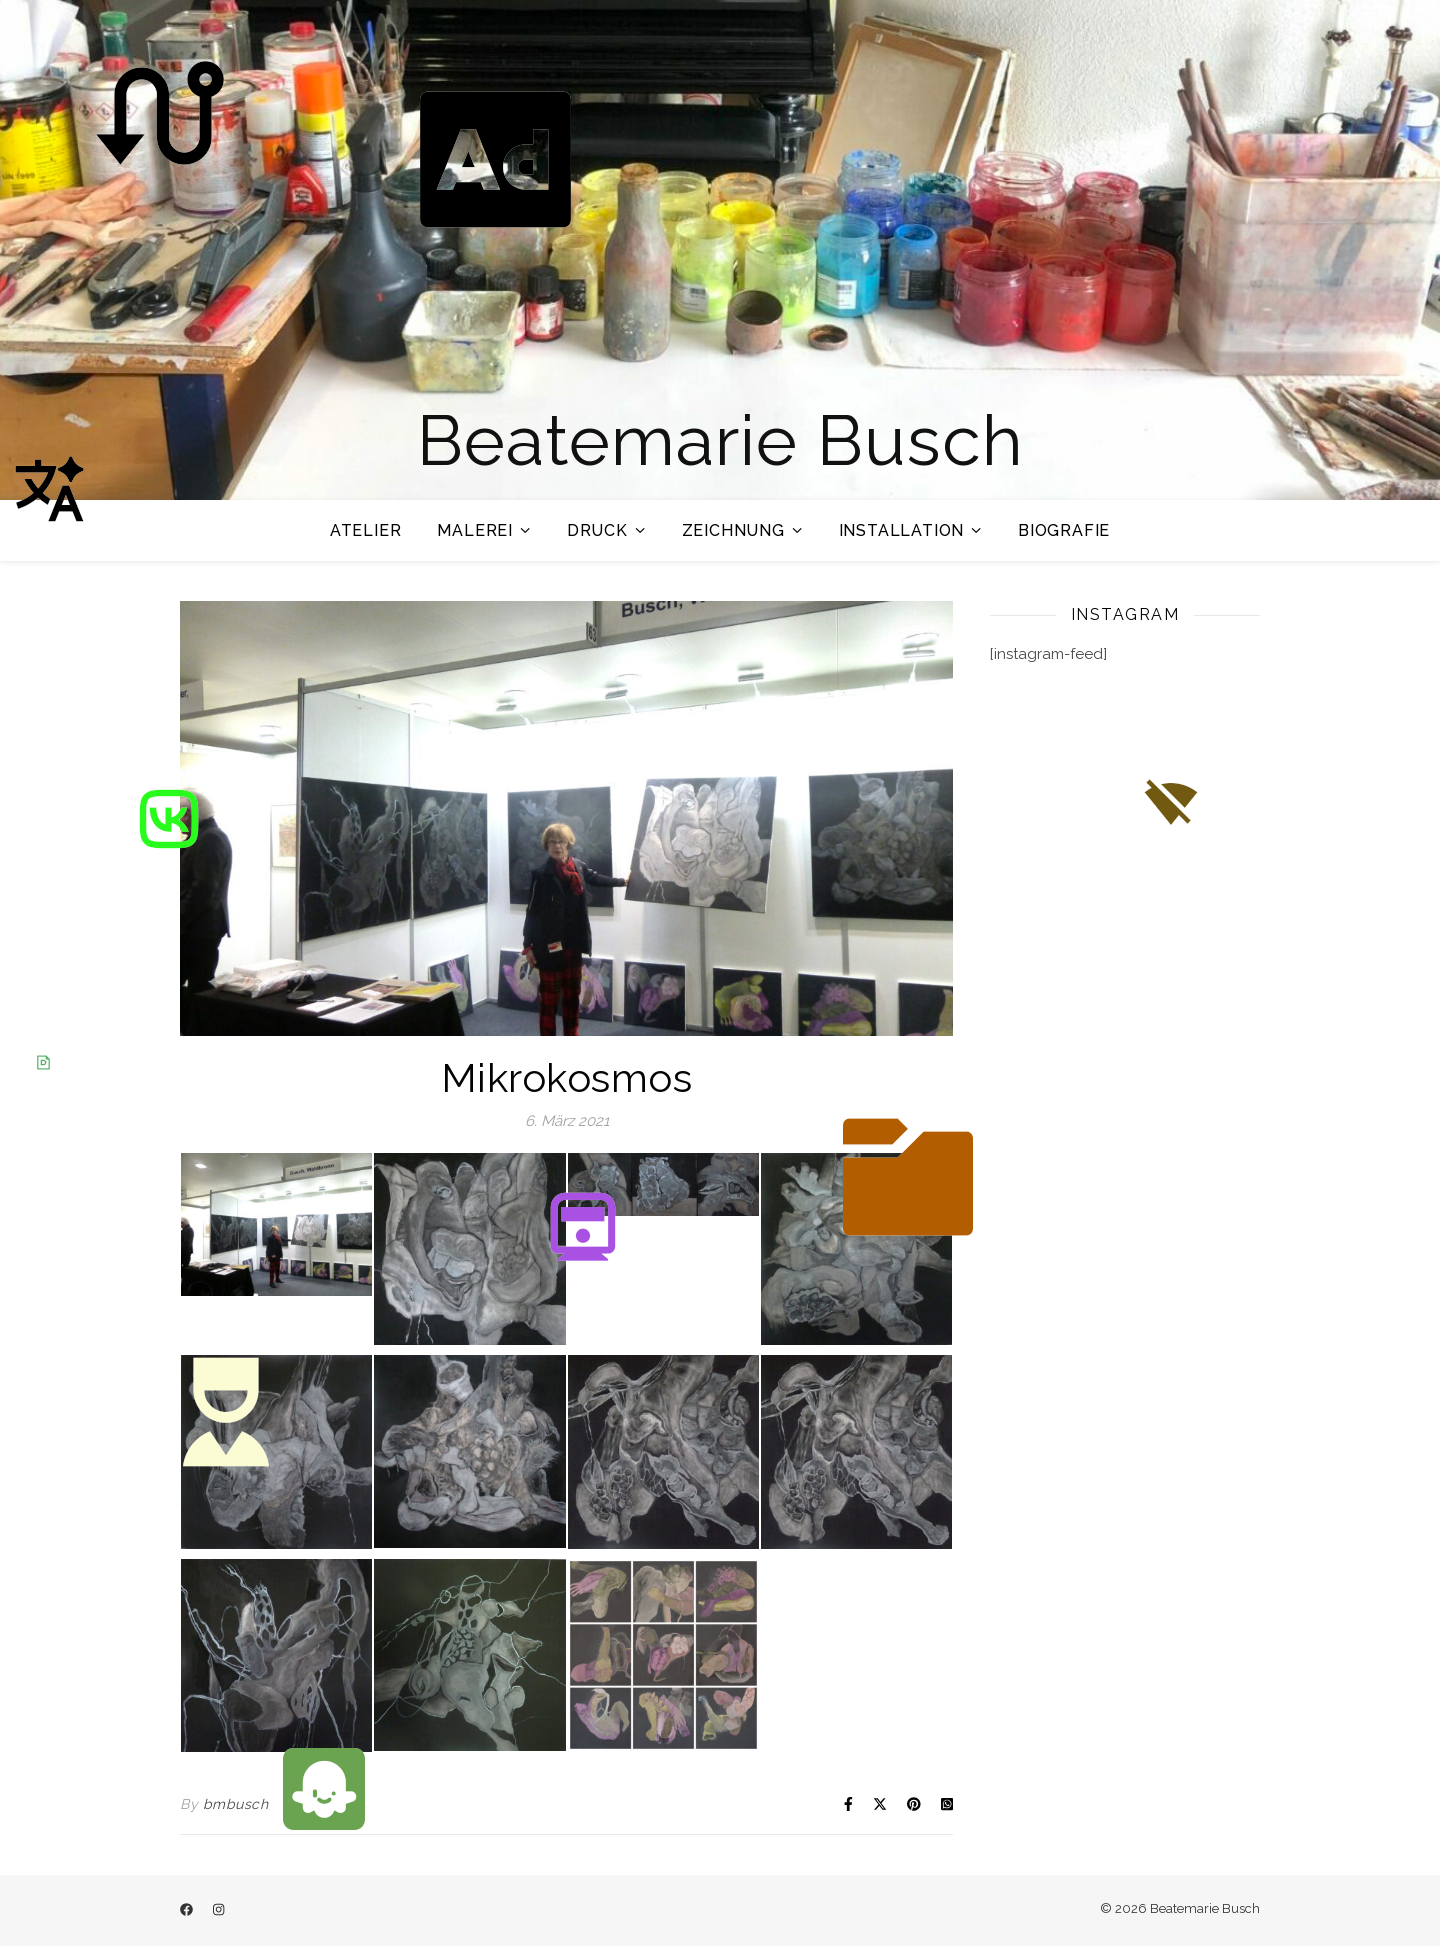 This screenshot has height=1946, width=1440. I want to click on view train schedules or transit options, so click(583, 1225).